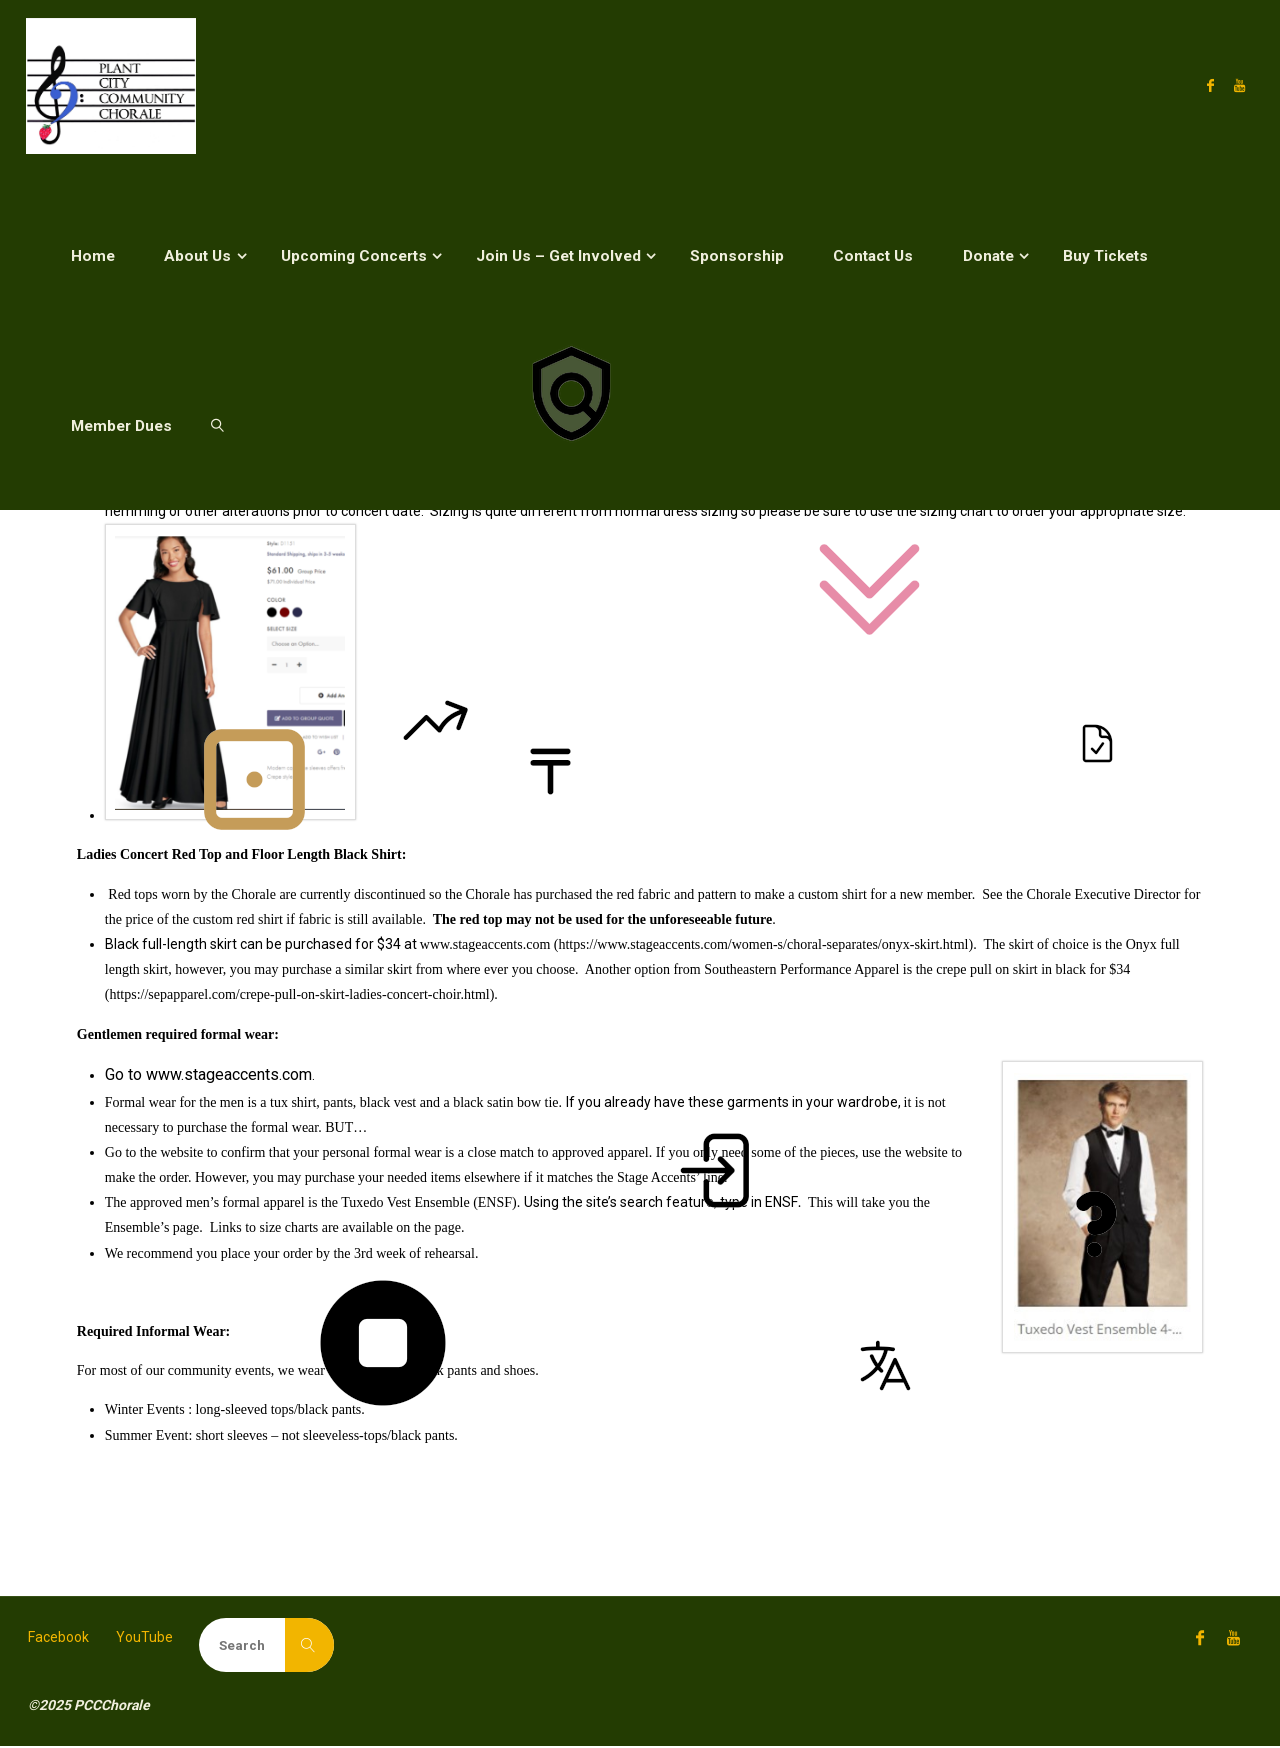  I want to click on access help or support information, so click(1094, 1220).